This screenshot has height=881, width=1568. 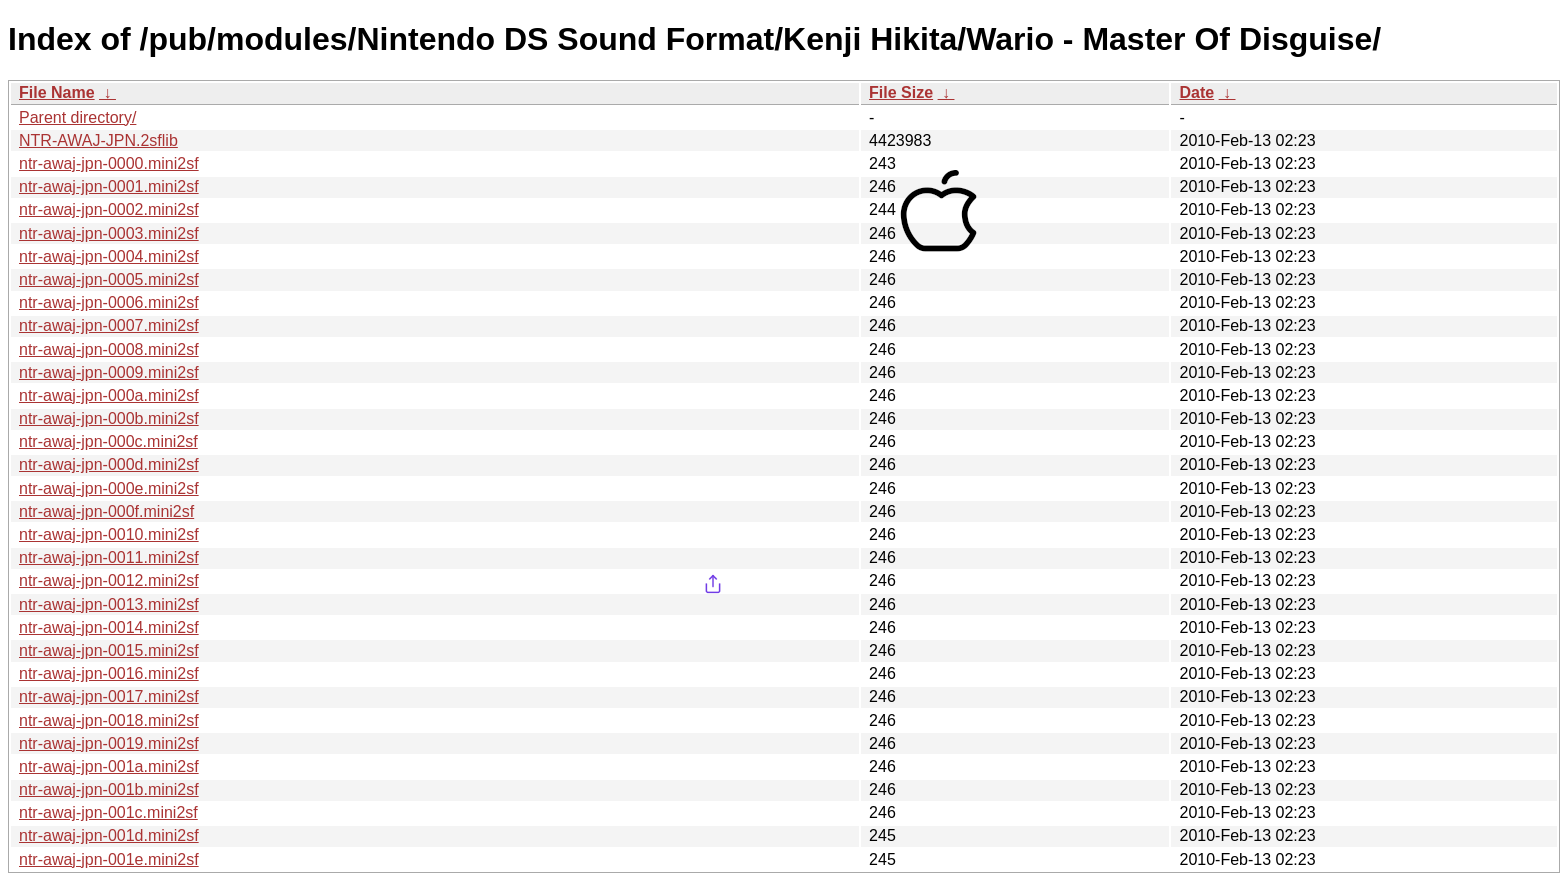 What do you see at coordinates (941, 216) in the screenshot?
I see `sign in with Apple` at bounding box center [941, 216].